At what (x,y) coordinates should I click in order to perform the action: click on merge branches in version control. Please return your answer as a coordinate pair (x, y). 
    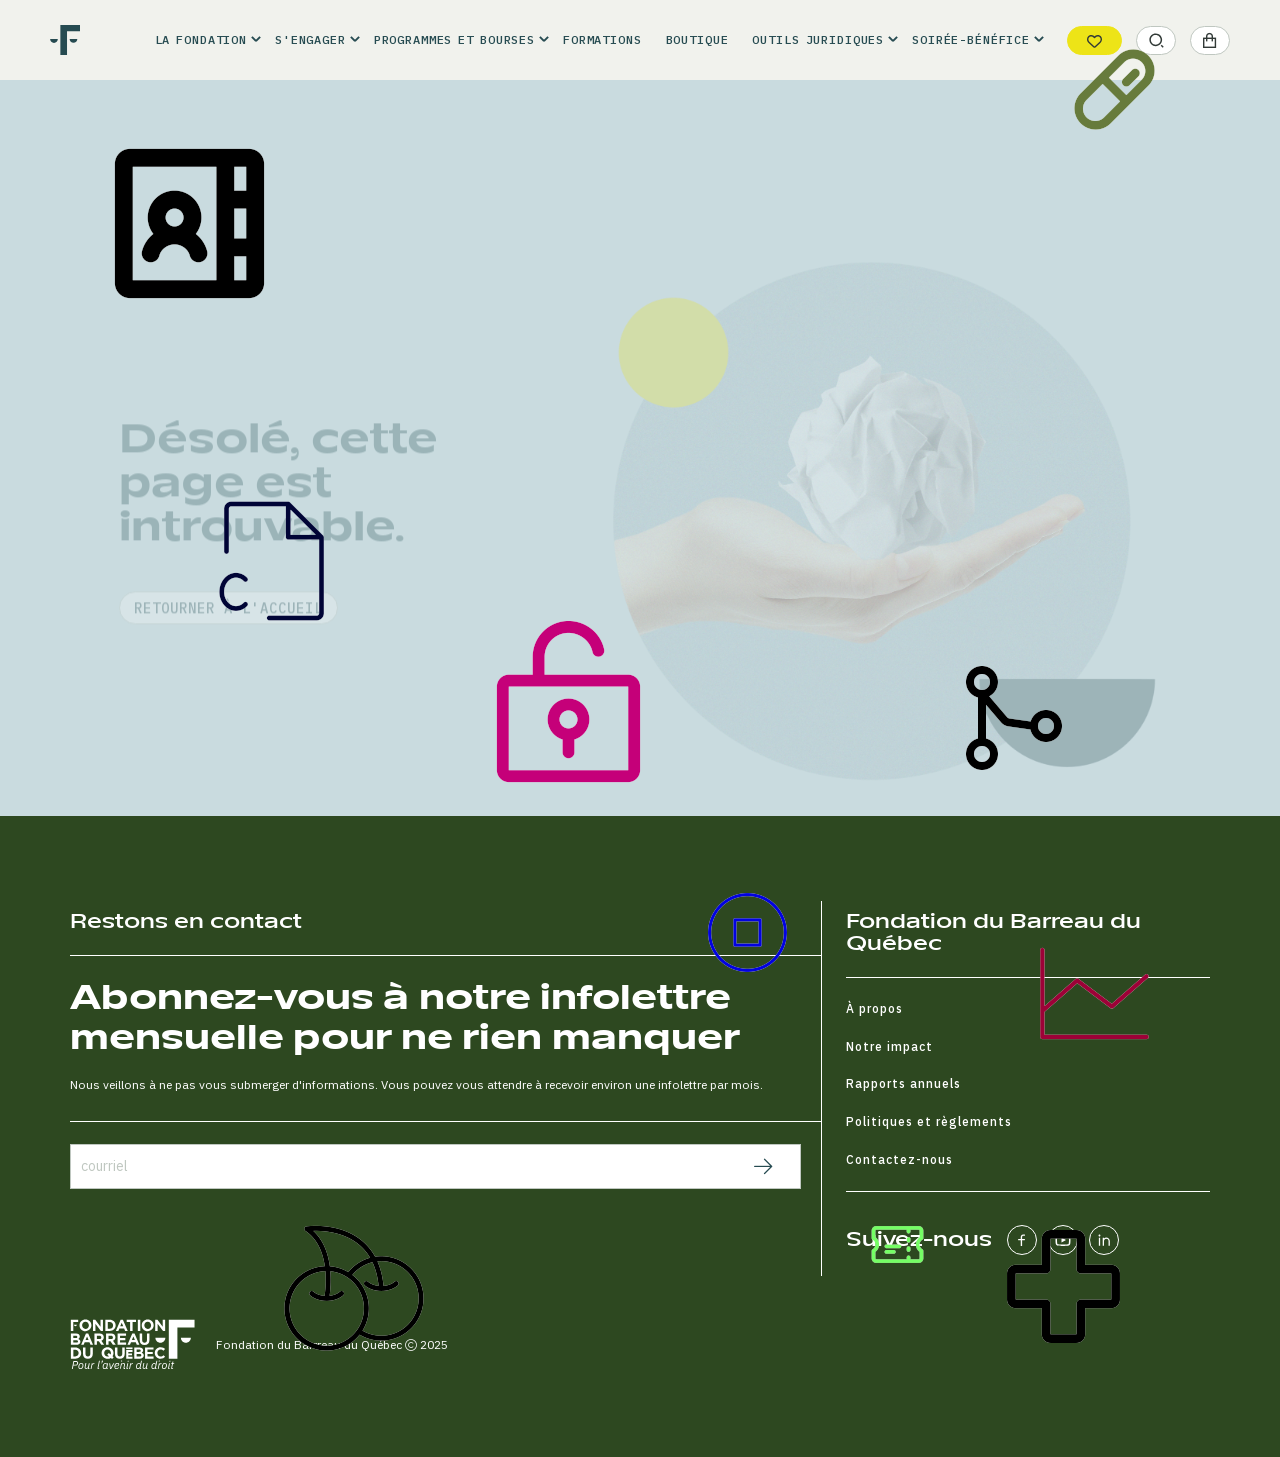
    Looking at the image, I should click on (1006, 718).